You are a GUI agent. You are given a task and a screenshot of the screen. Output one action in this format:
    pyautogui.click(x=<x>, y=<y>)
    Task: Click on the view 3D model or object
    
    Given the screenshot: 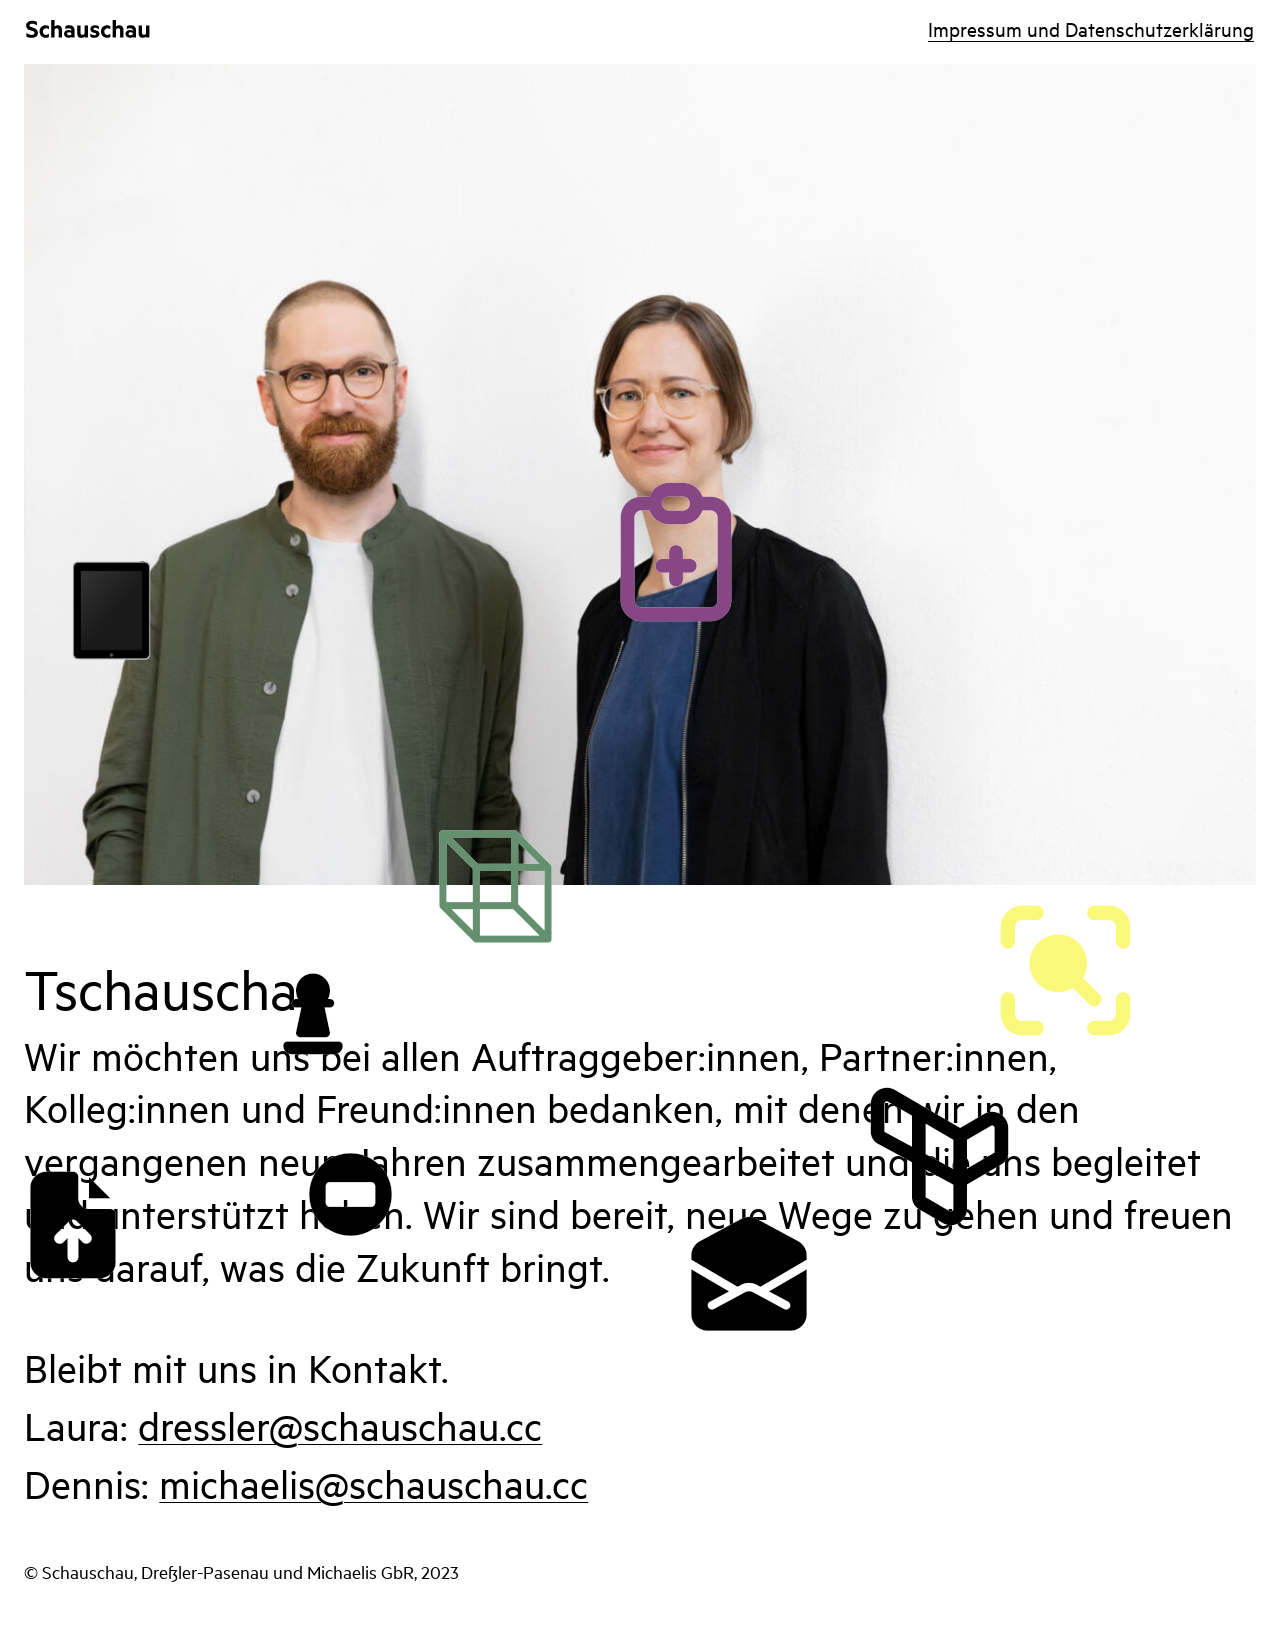 What is the action you would take?
    pyautogui.click(x=495, y=886)
    